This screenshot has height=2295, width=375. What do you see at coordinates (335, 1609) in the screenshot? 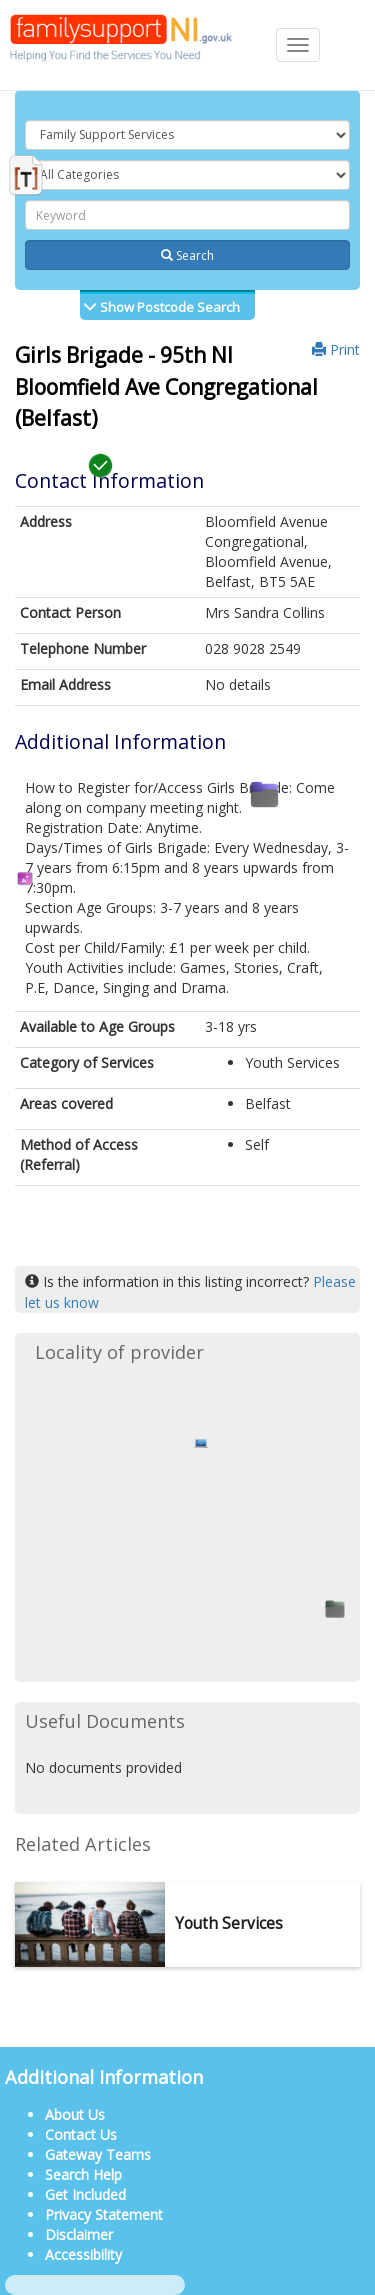
I see `an open folder ready to display its contents` at bounding box center [335, 1609].